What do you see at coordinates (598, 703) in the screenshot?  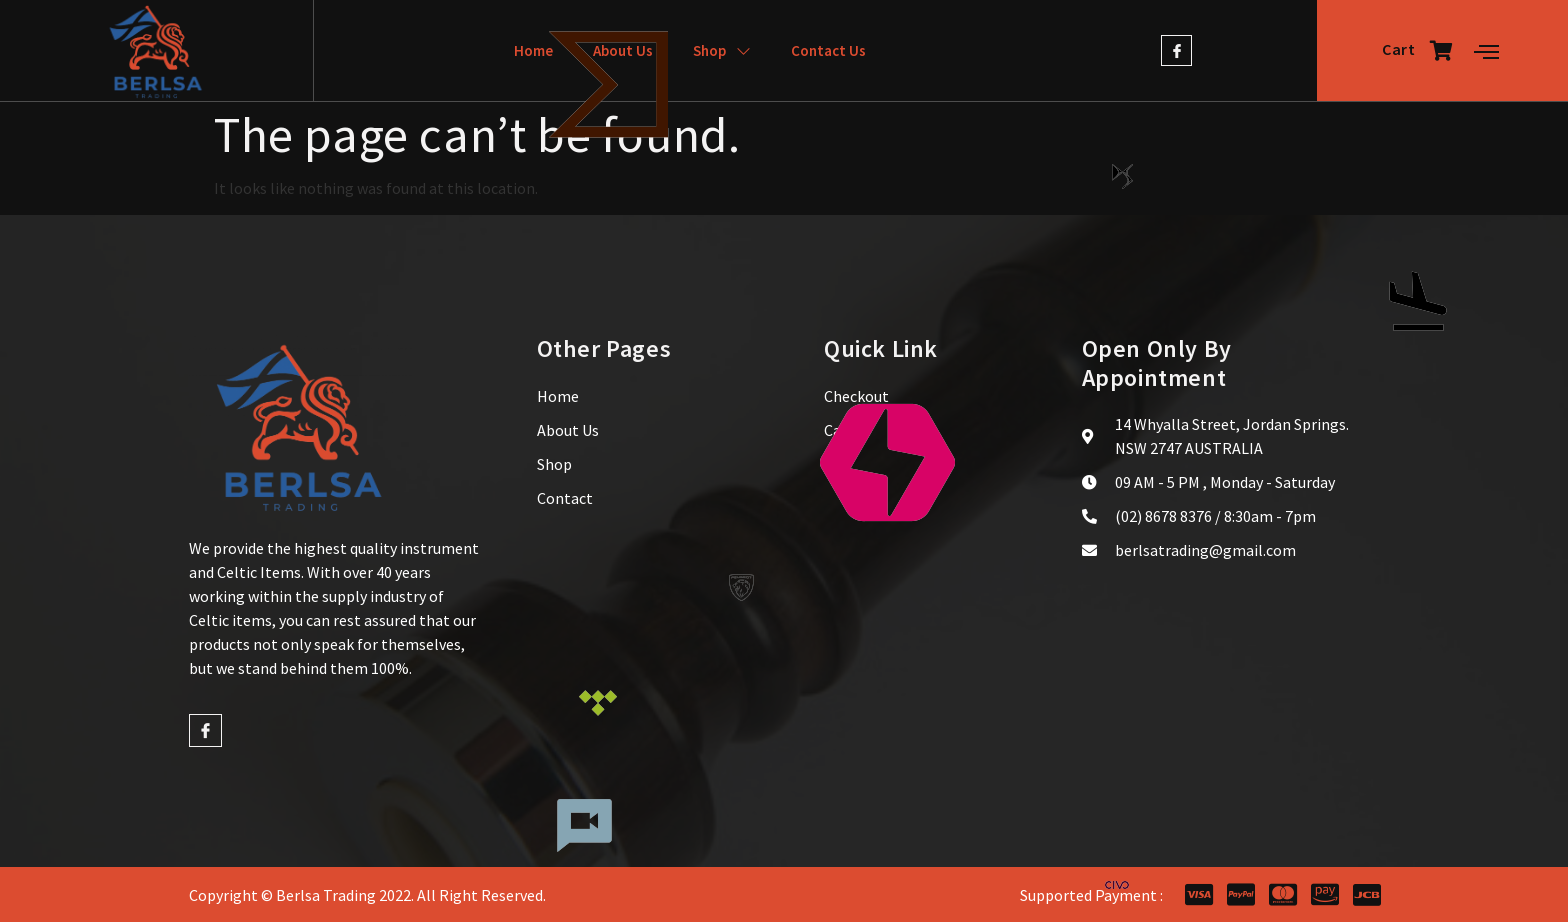 I see `open tidal music streaming app` at bounding box center [598, 703].